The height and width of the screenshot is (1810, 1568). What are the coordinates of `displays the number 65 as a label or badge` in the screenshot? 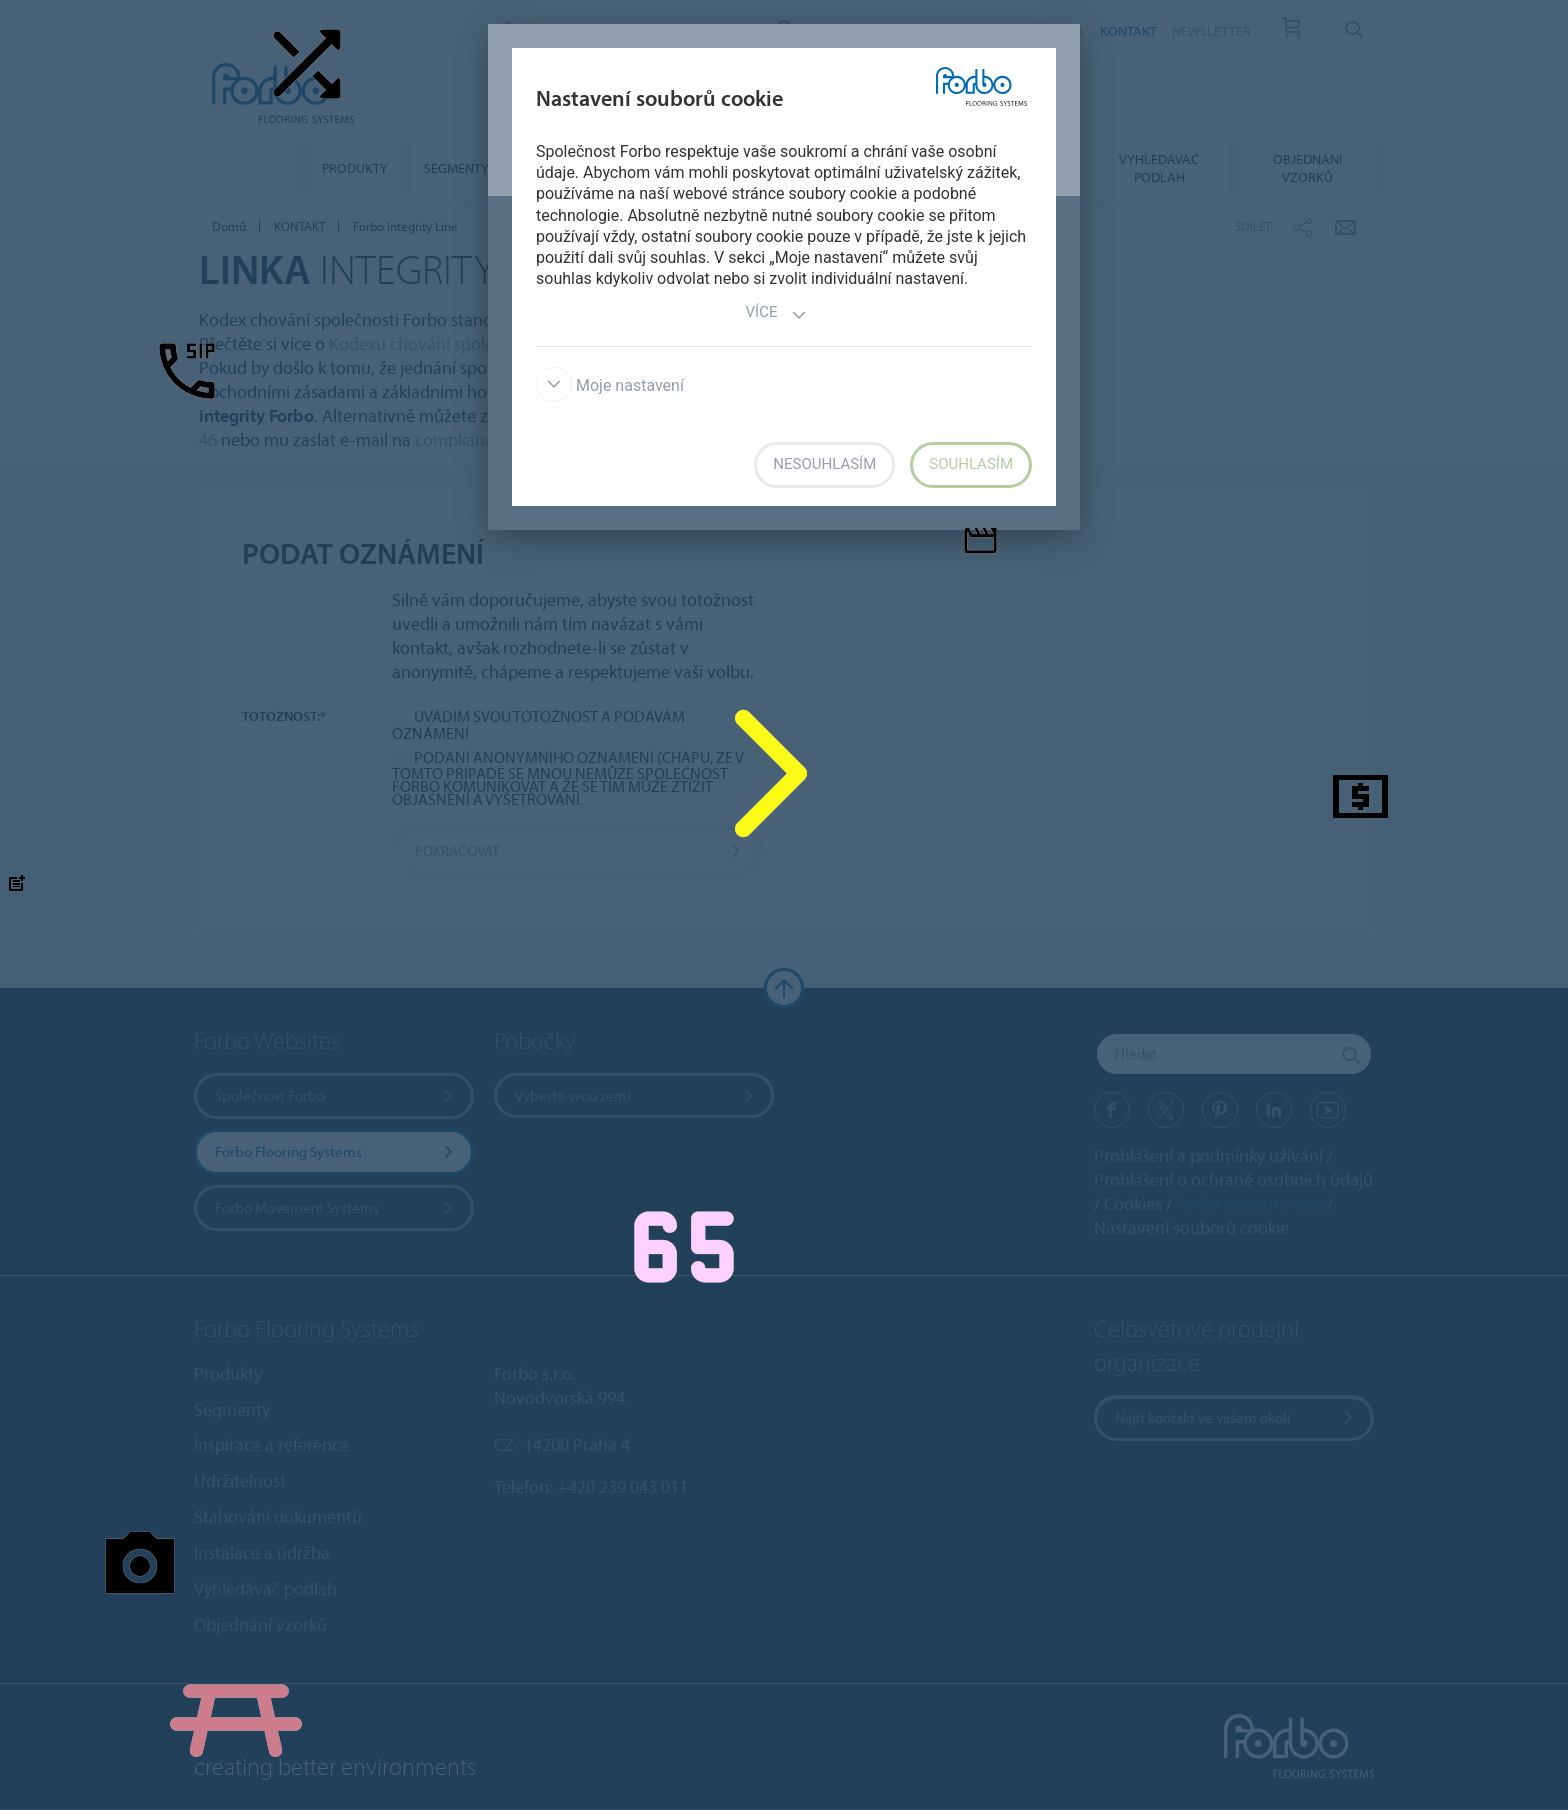 It's located at (684, 1247).